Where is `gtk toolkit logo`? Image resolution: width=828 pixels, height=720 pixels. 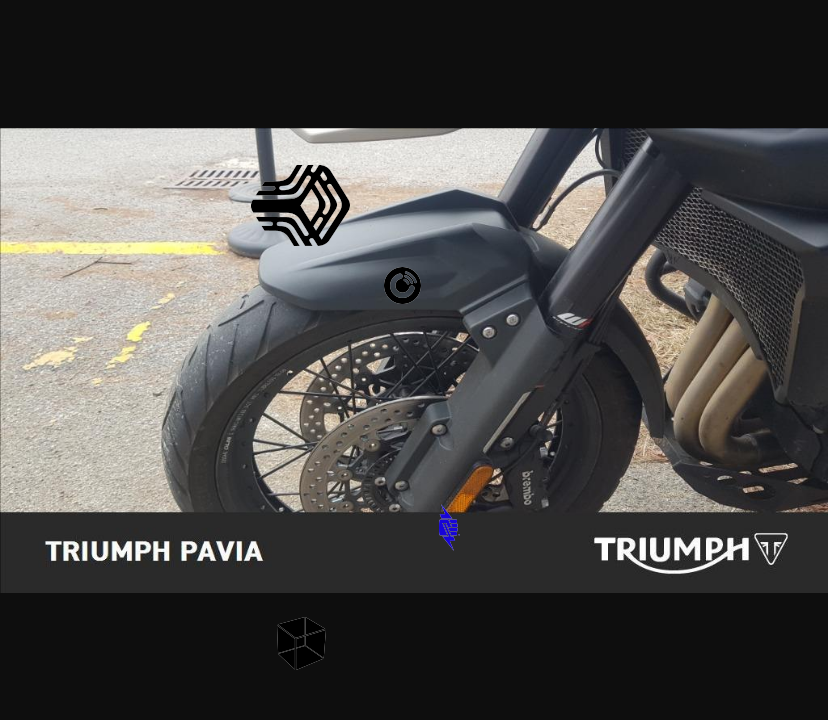
gtk toolkit logo is located at coordinates (301, 643).